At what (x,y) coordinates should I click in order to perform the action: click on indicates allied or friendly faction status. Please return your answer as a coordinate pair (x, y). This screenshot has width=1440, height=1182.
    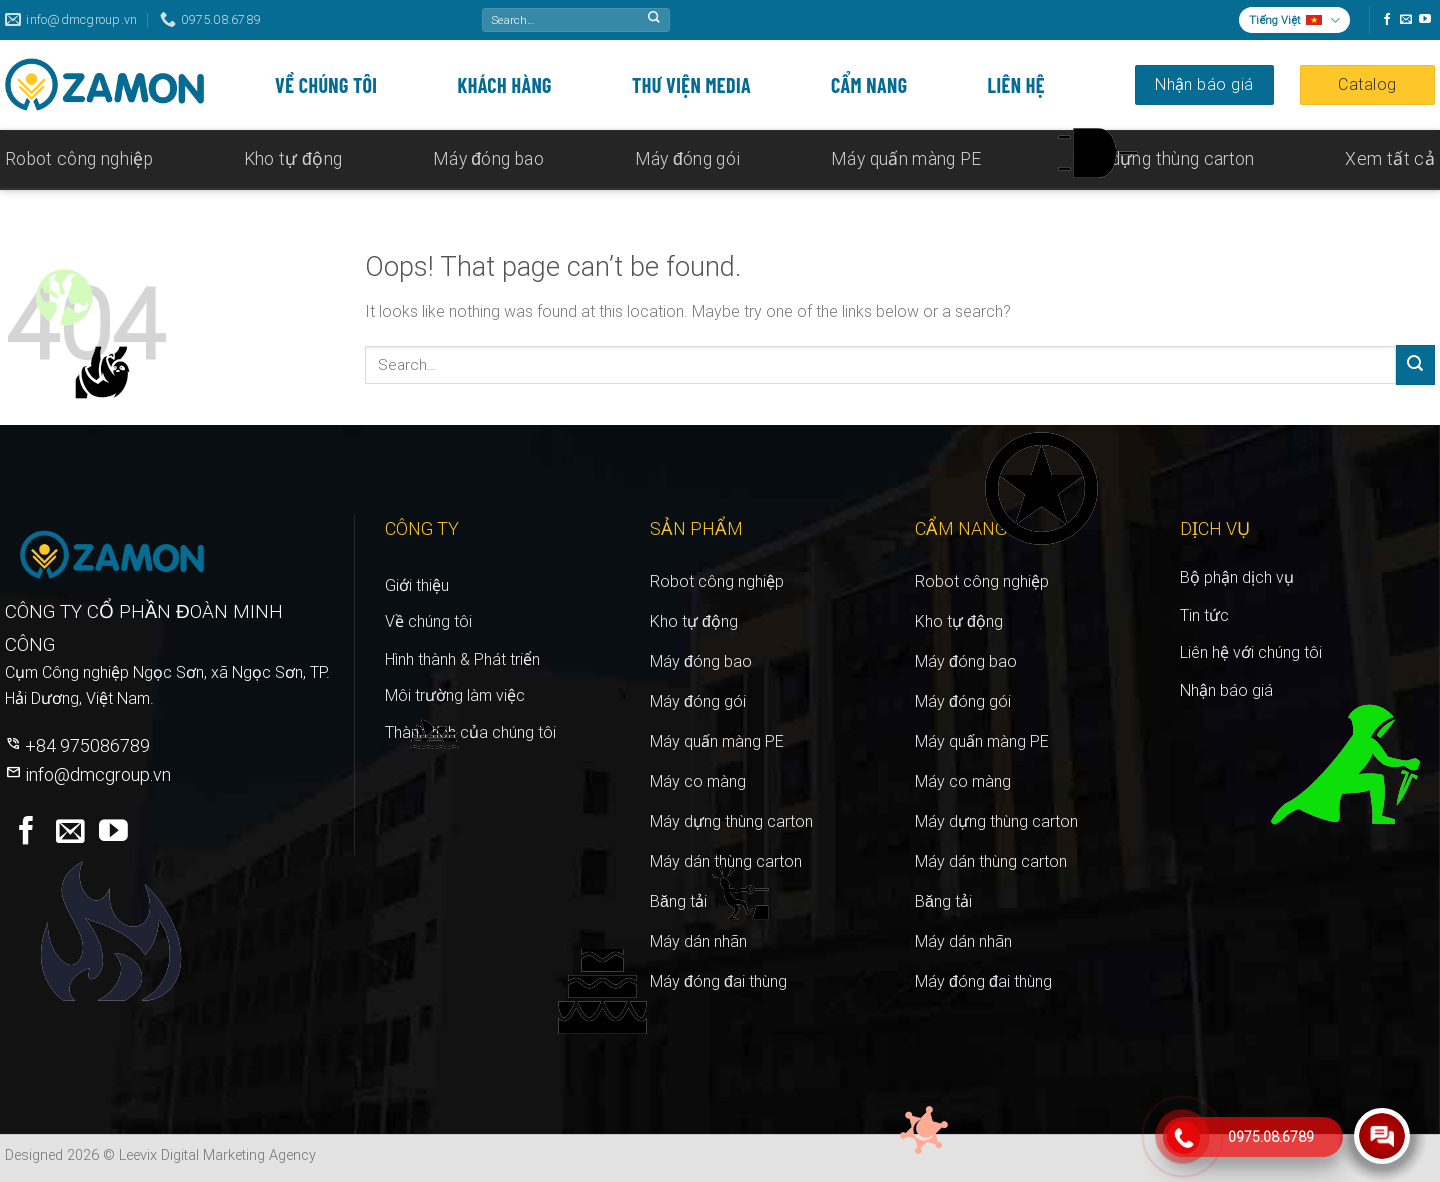
    Looking at the image, I should click on (1041, 488).